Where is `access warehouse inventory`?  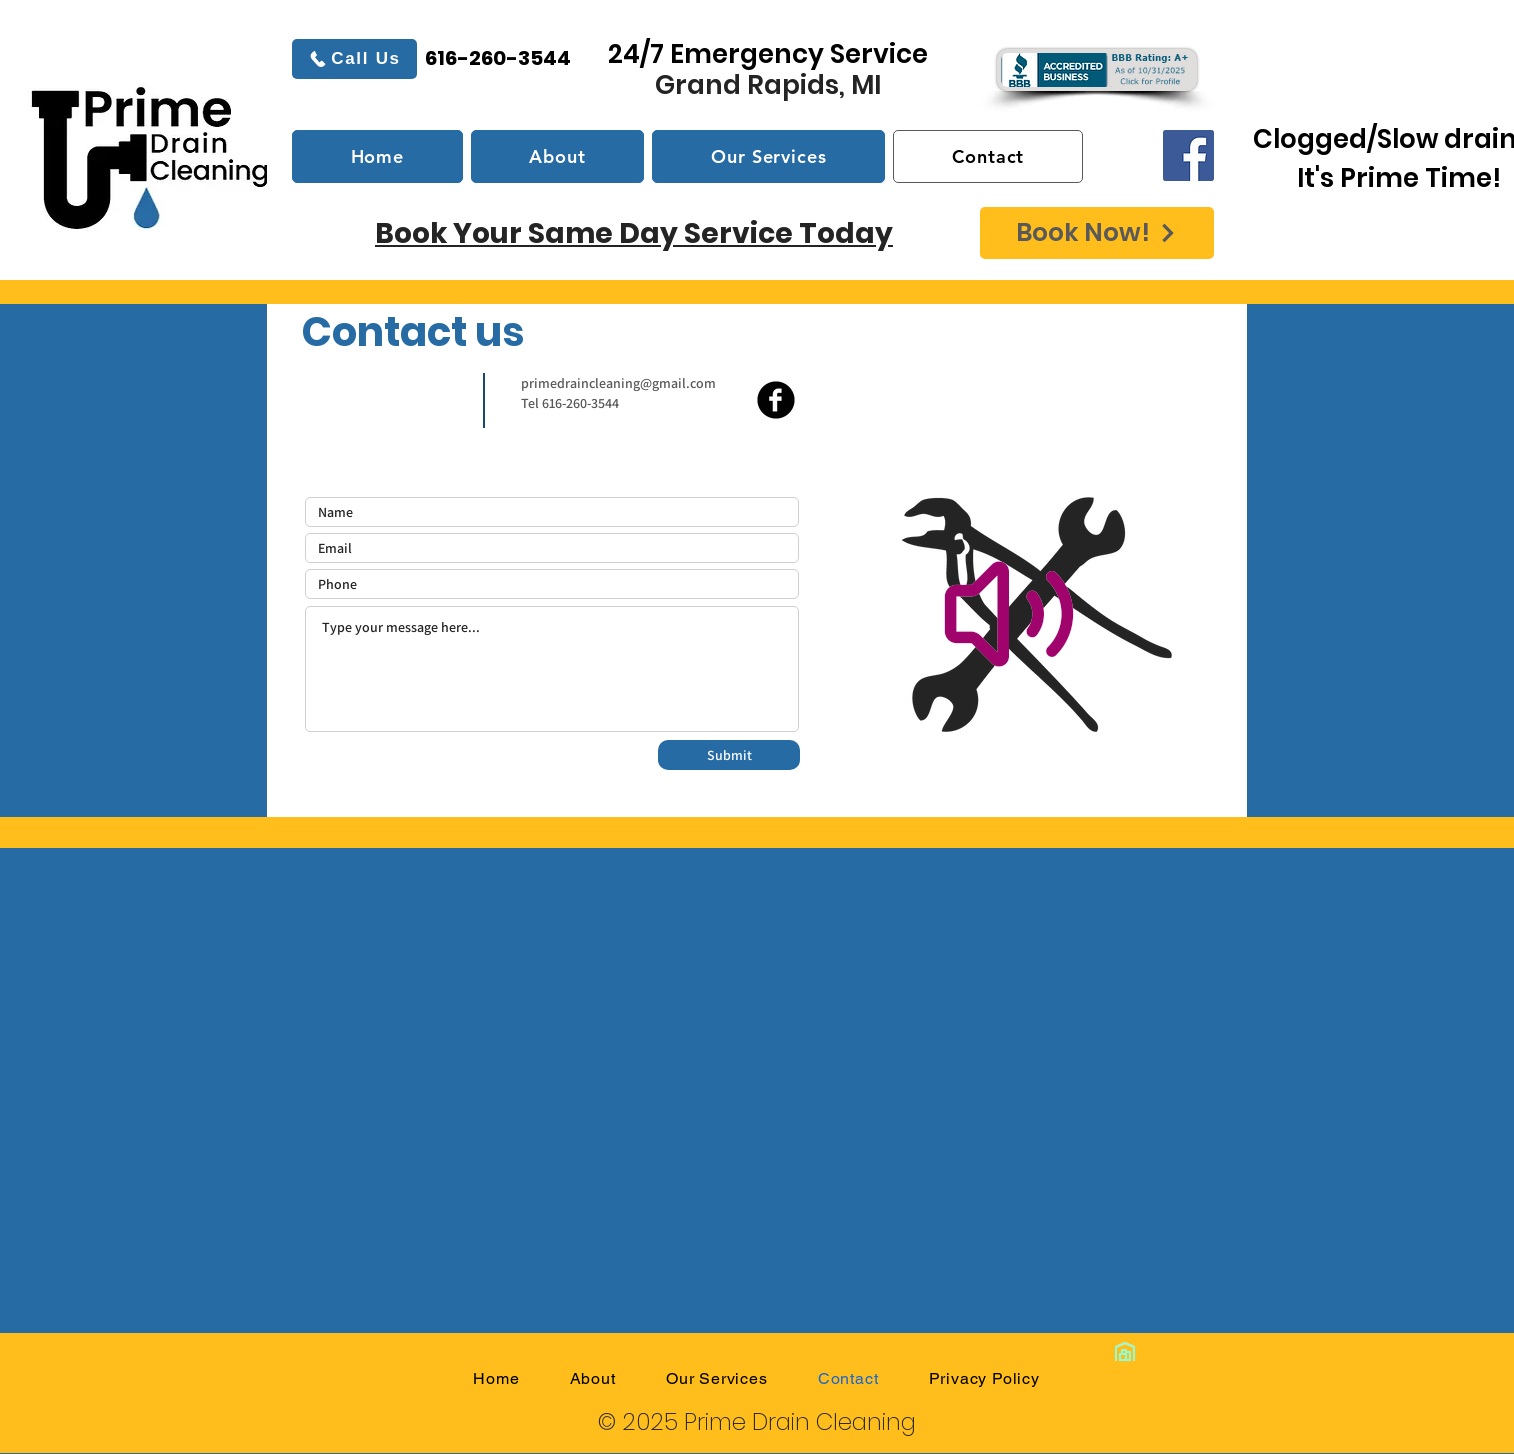 access warehouse inventory is located at coordinates (1125, 1351).